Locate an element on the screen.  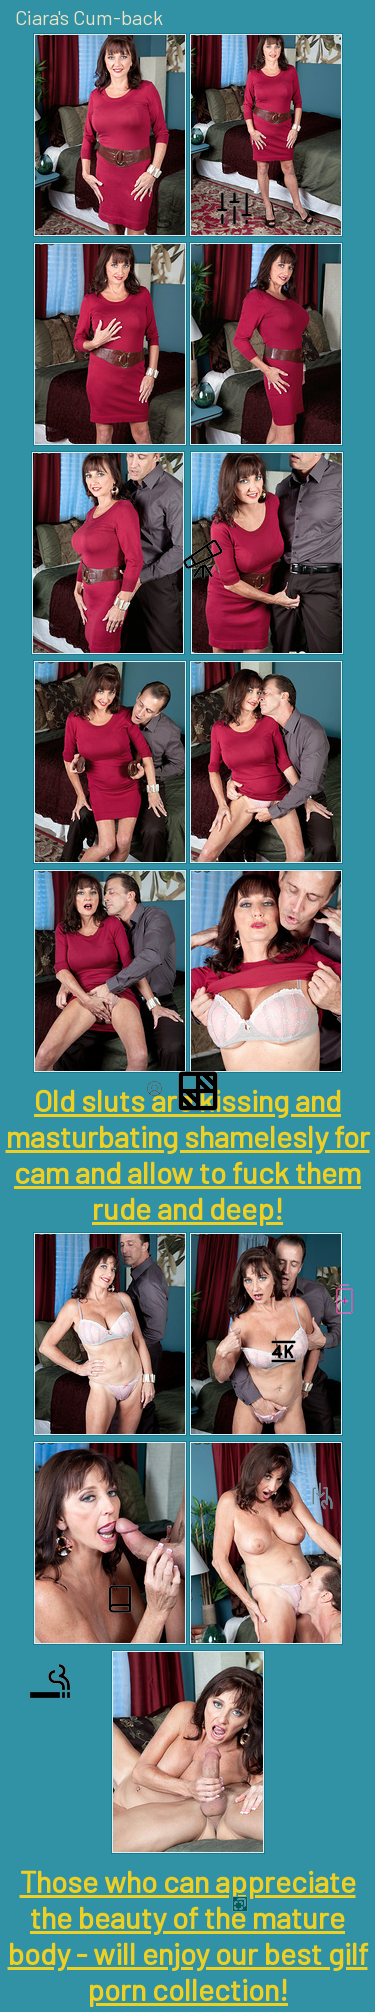
withdraw funds or cash out is located at coordinates (321, 1496).